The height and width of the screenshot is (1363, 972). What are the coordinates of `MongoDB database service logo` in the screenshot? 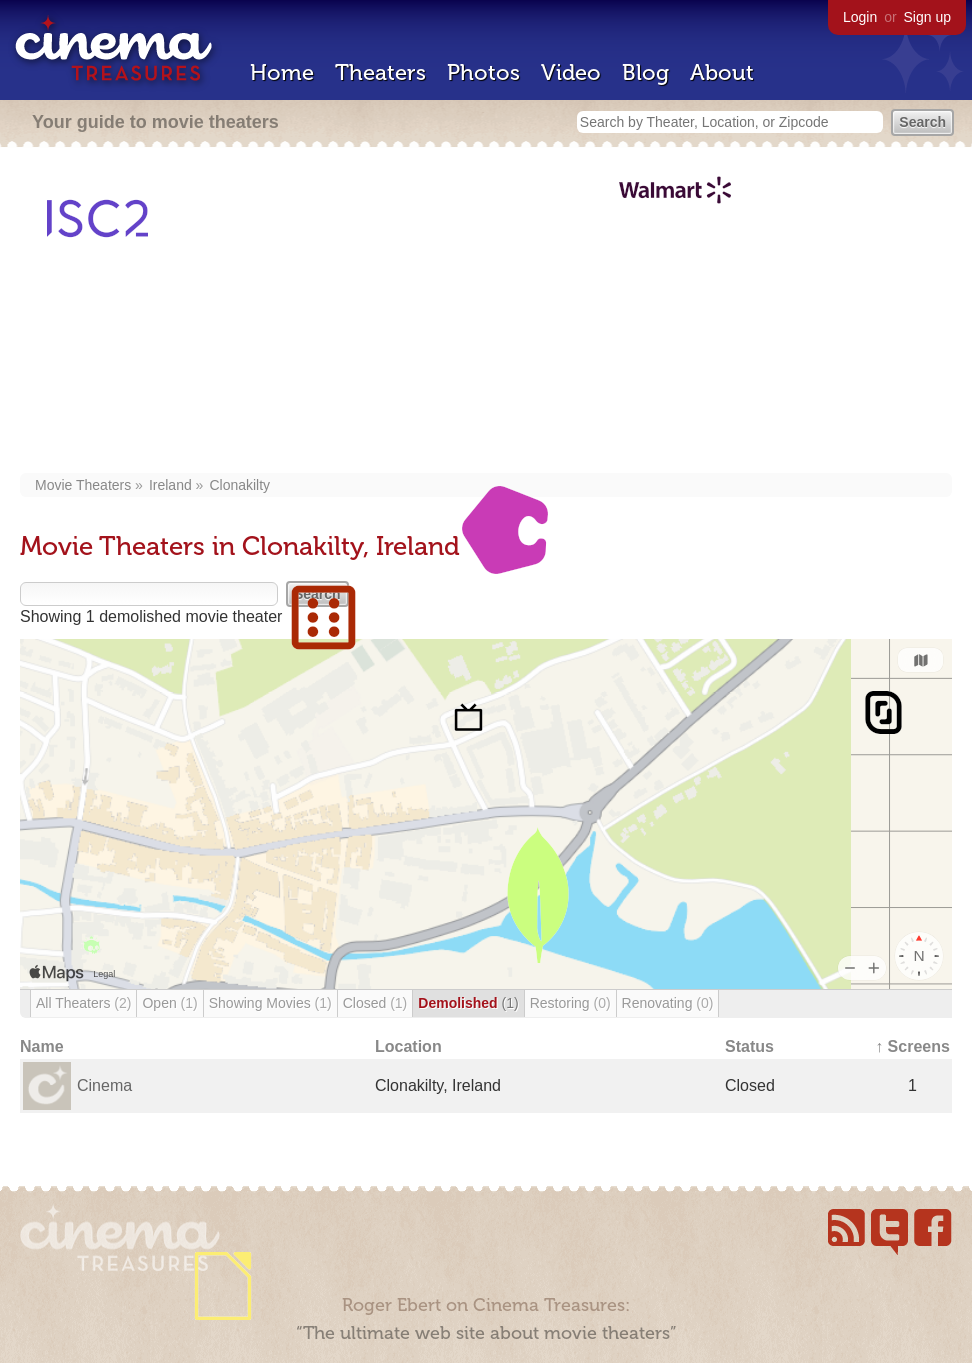 It's located at (538, 895).